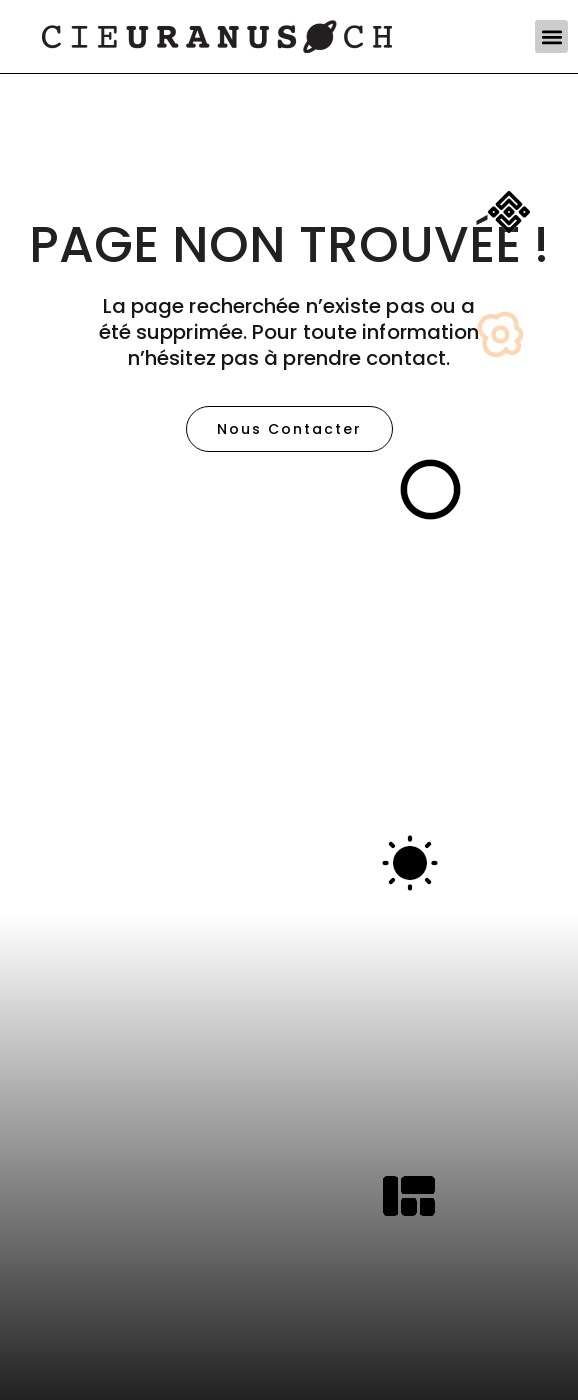 This screenshot has height=1400, width=578. I want to click on access breakfast or brunch recipes, so click(500, 334).